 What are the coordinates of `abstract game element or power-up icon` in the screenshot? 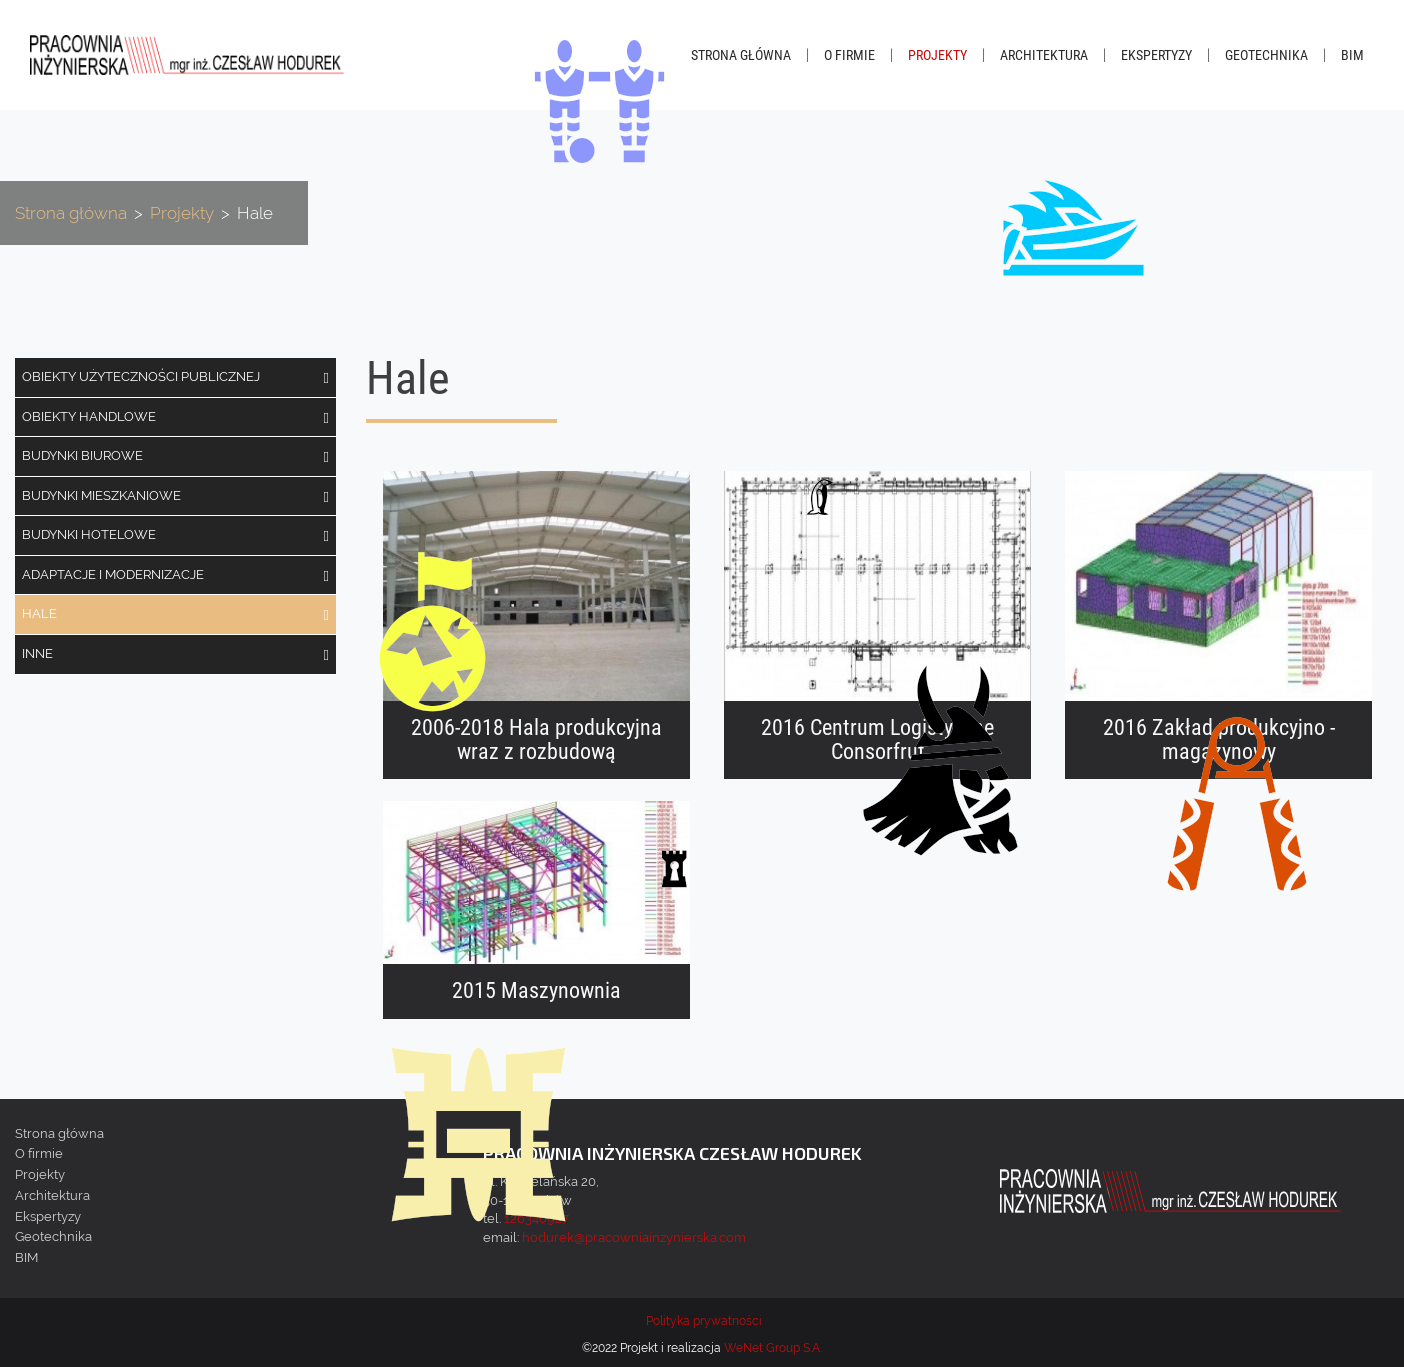 It's located at (478, 1134).